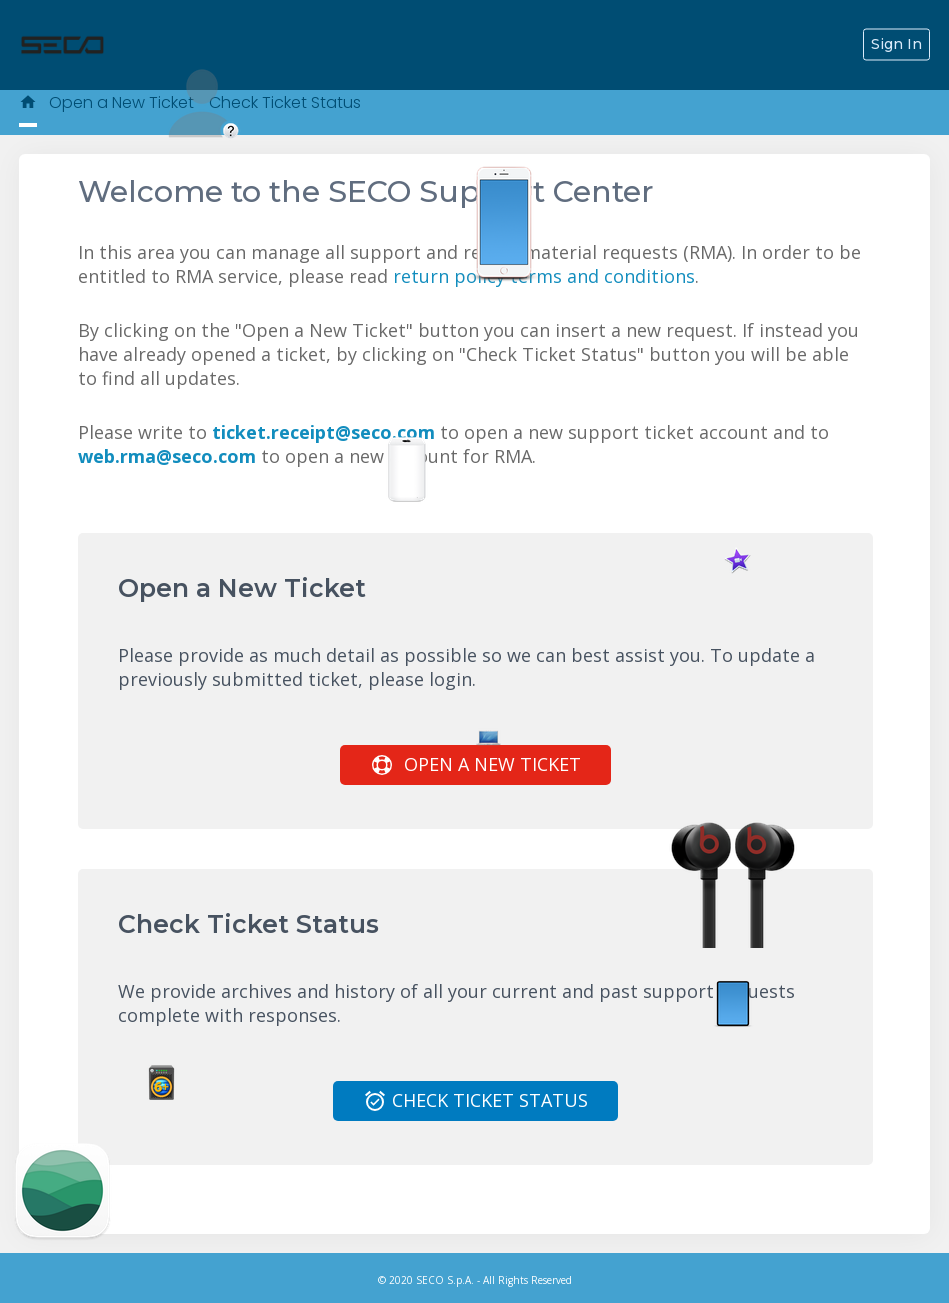 The height and width of the screenshot is (1303, 949). What do you see at coordinates (161, 1082) in the screenshot?
I see `RAID 6+ storage configuration or disk array` at bounding box center [161, 1082].